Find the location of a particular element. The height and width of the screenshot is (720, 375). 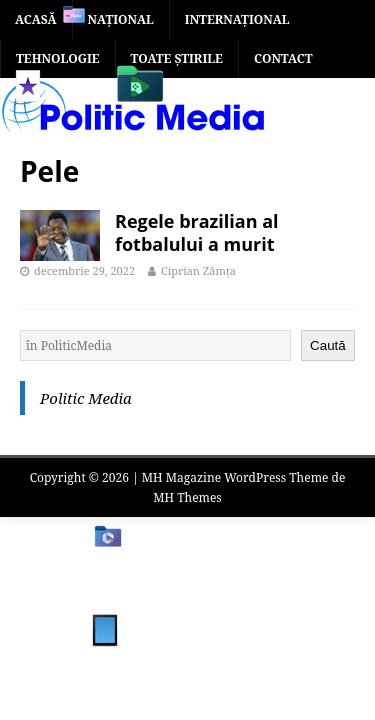

open Microsoft 365 files folder is located at coordinates (108, 537).